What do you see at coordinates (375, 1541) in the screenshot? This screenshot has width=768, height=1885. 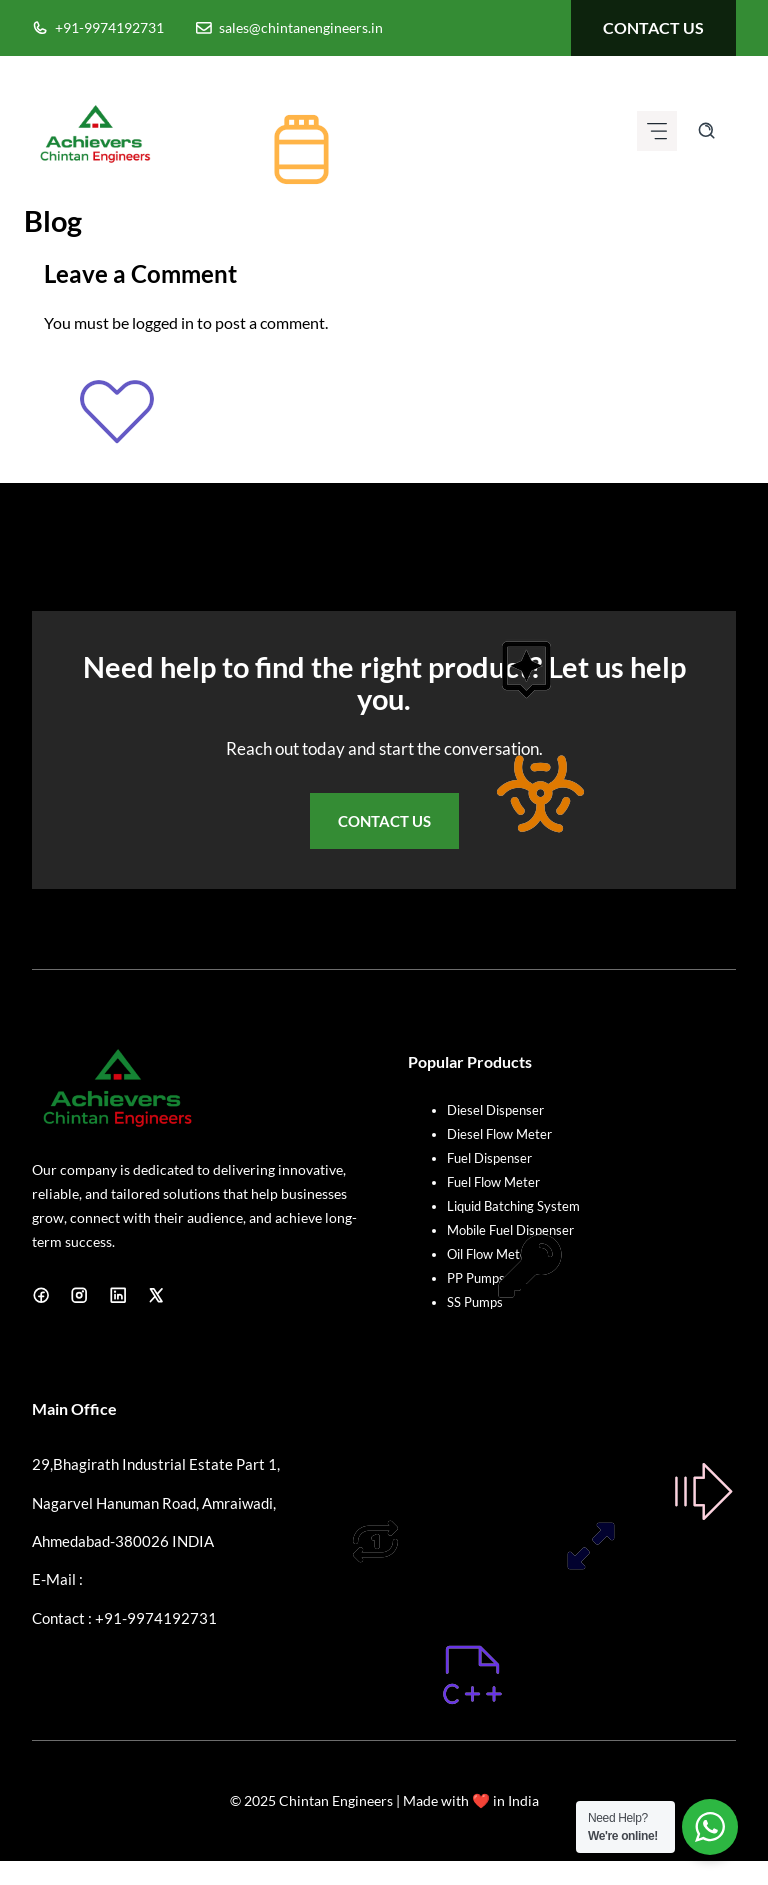 I see `repeat current track once` at bounding box center [375, 1541].